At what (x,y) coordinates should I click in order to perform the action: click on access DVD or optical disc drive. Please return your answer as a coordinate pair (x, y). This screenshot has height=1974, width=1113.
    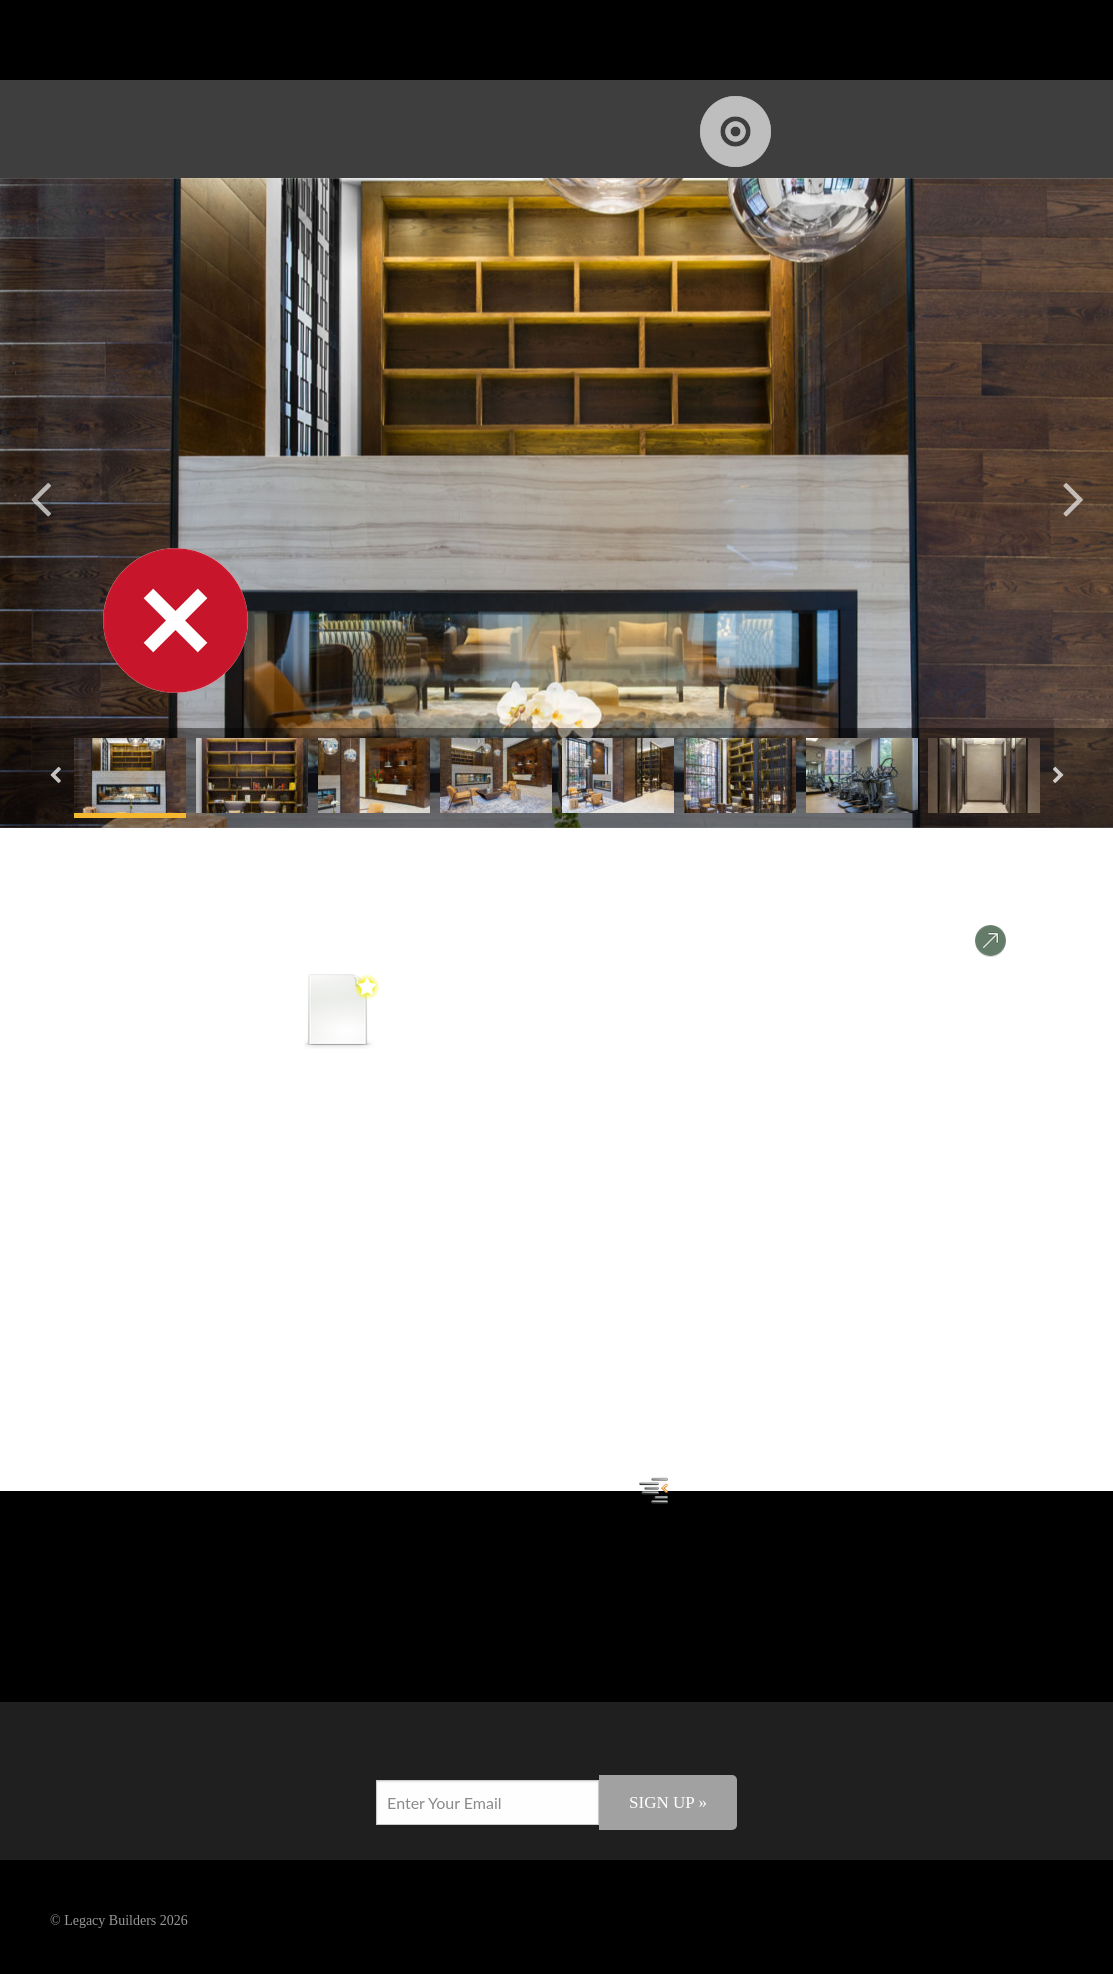
    Looking at the image, I should click on (735, 131).